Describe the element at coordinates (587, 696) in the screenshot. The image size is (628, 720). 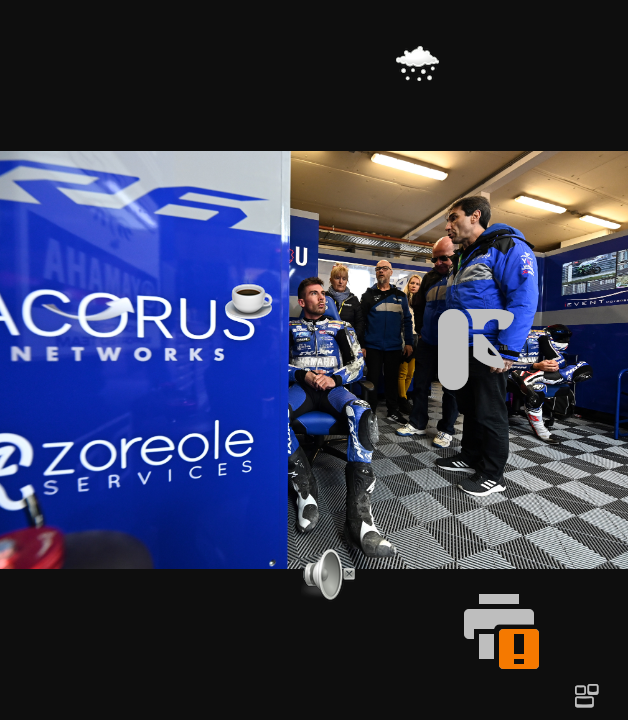
I see `open keyboard shortcuts preferences` at that location.